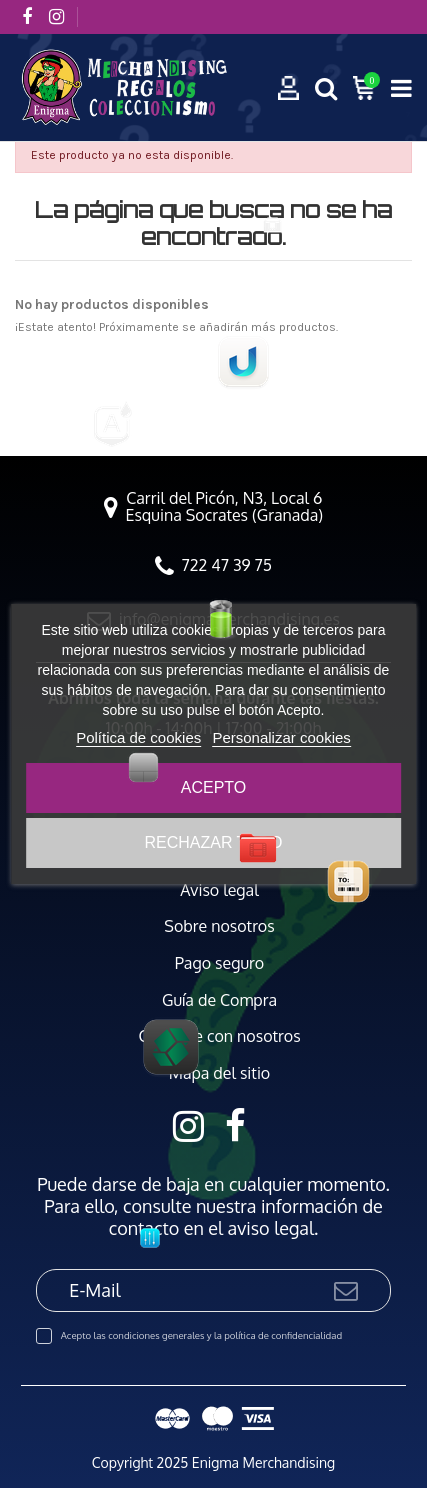 The height and width of the screenshot is (1488, 427). Describe the element at coordinates (221, 619) in the screenshot. I see `view current battery level` at that location.